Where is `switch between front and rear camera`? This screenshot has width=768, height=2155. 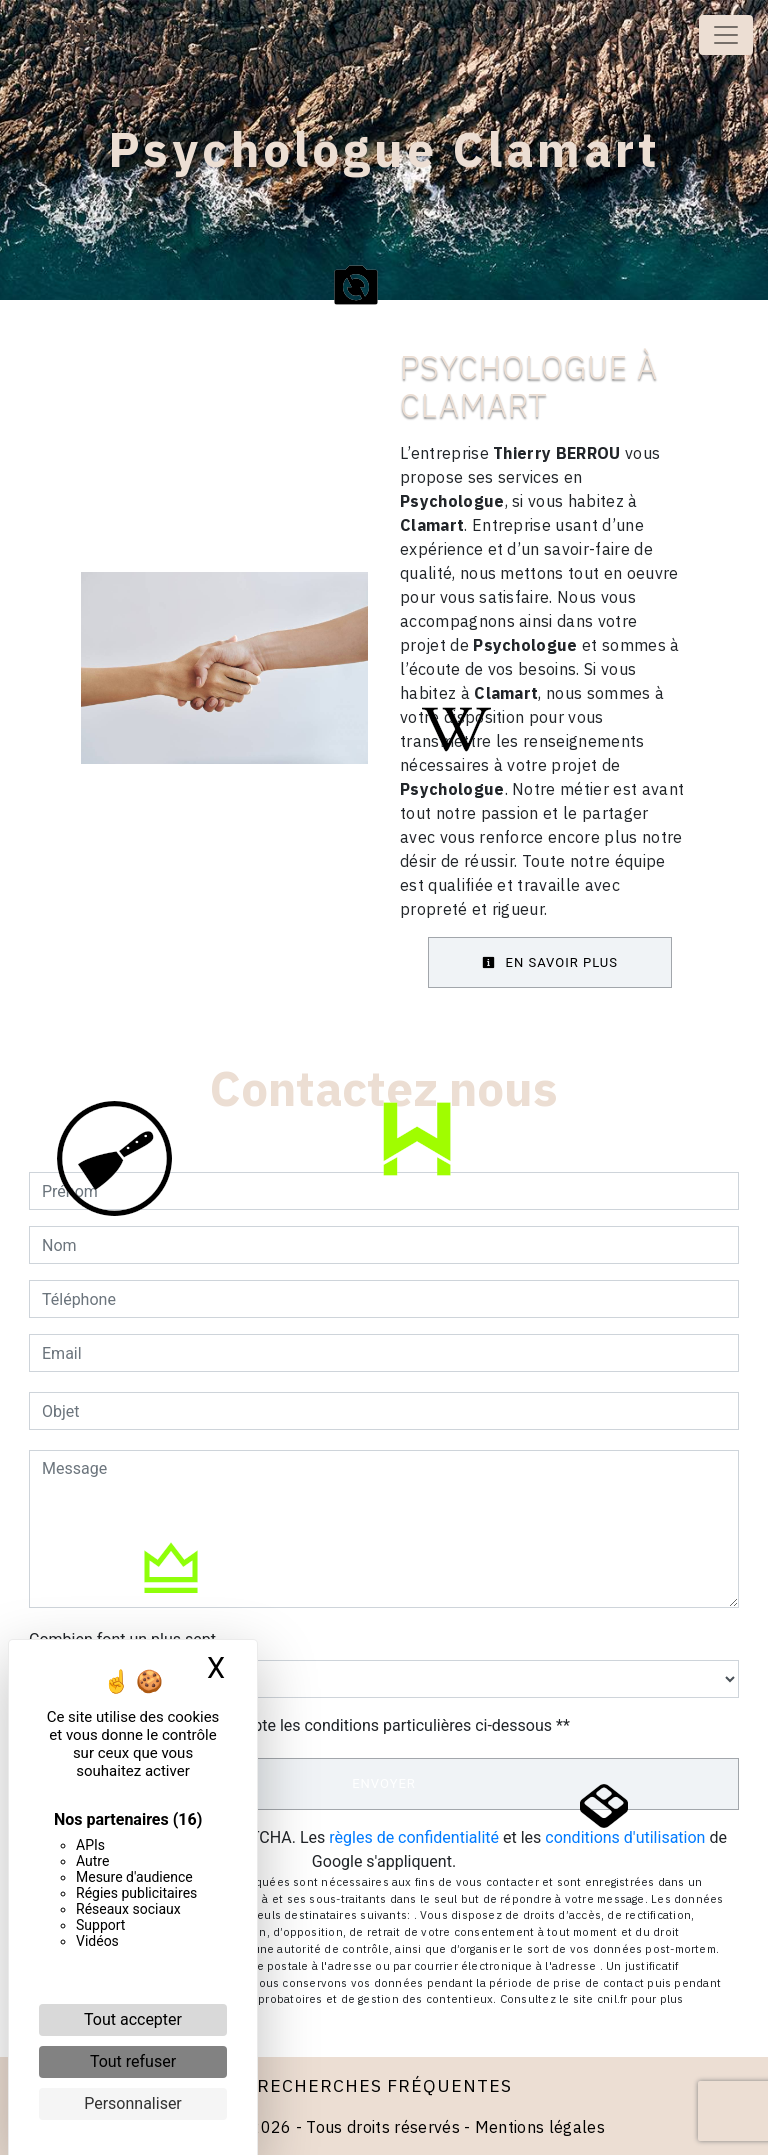 switch between front and rear camera is located at coordinates (356, 285).